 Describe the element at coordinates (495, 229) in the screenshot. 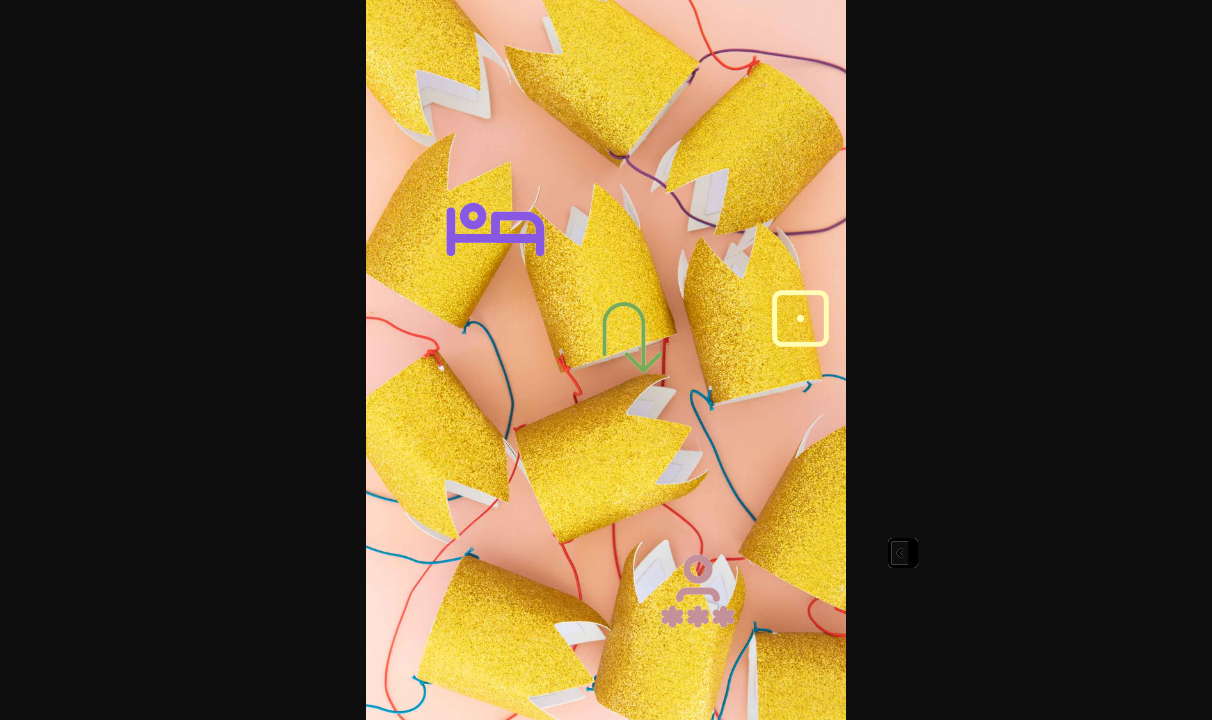

I see `view accommodation or hotel options` at that location.